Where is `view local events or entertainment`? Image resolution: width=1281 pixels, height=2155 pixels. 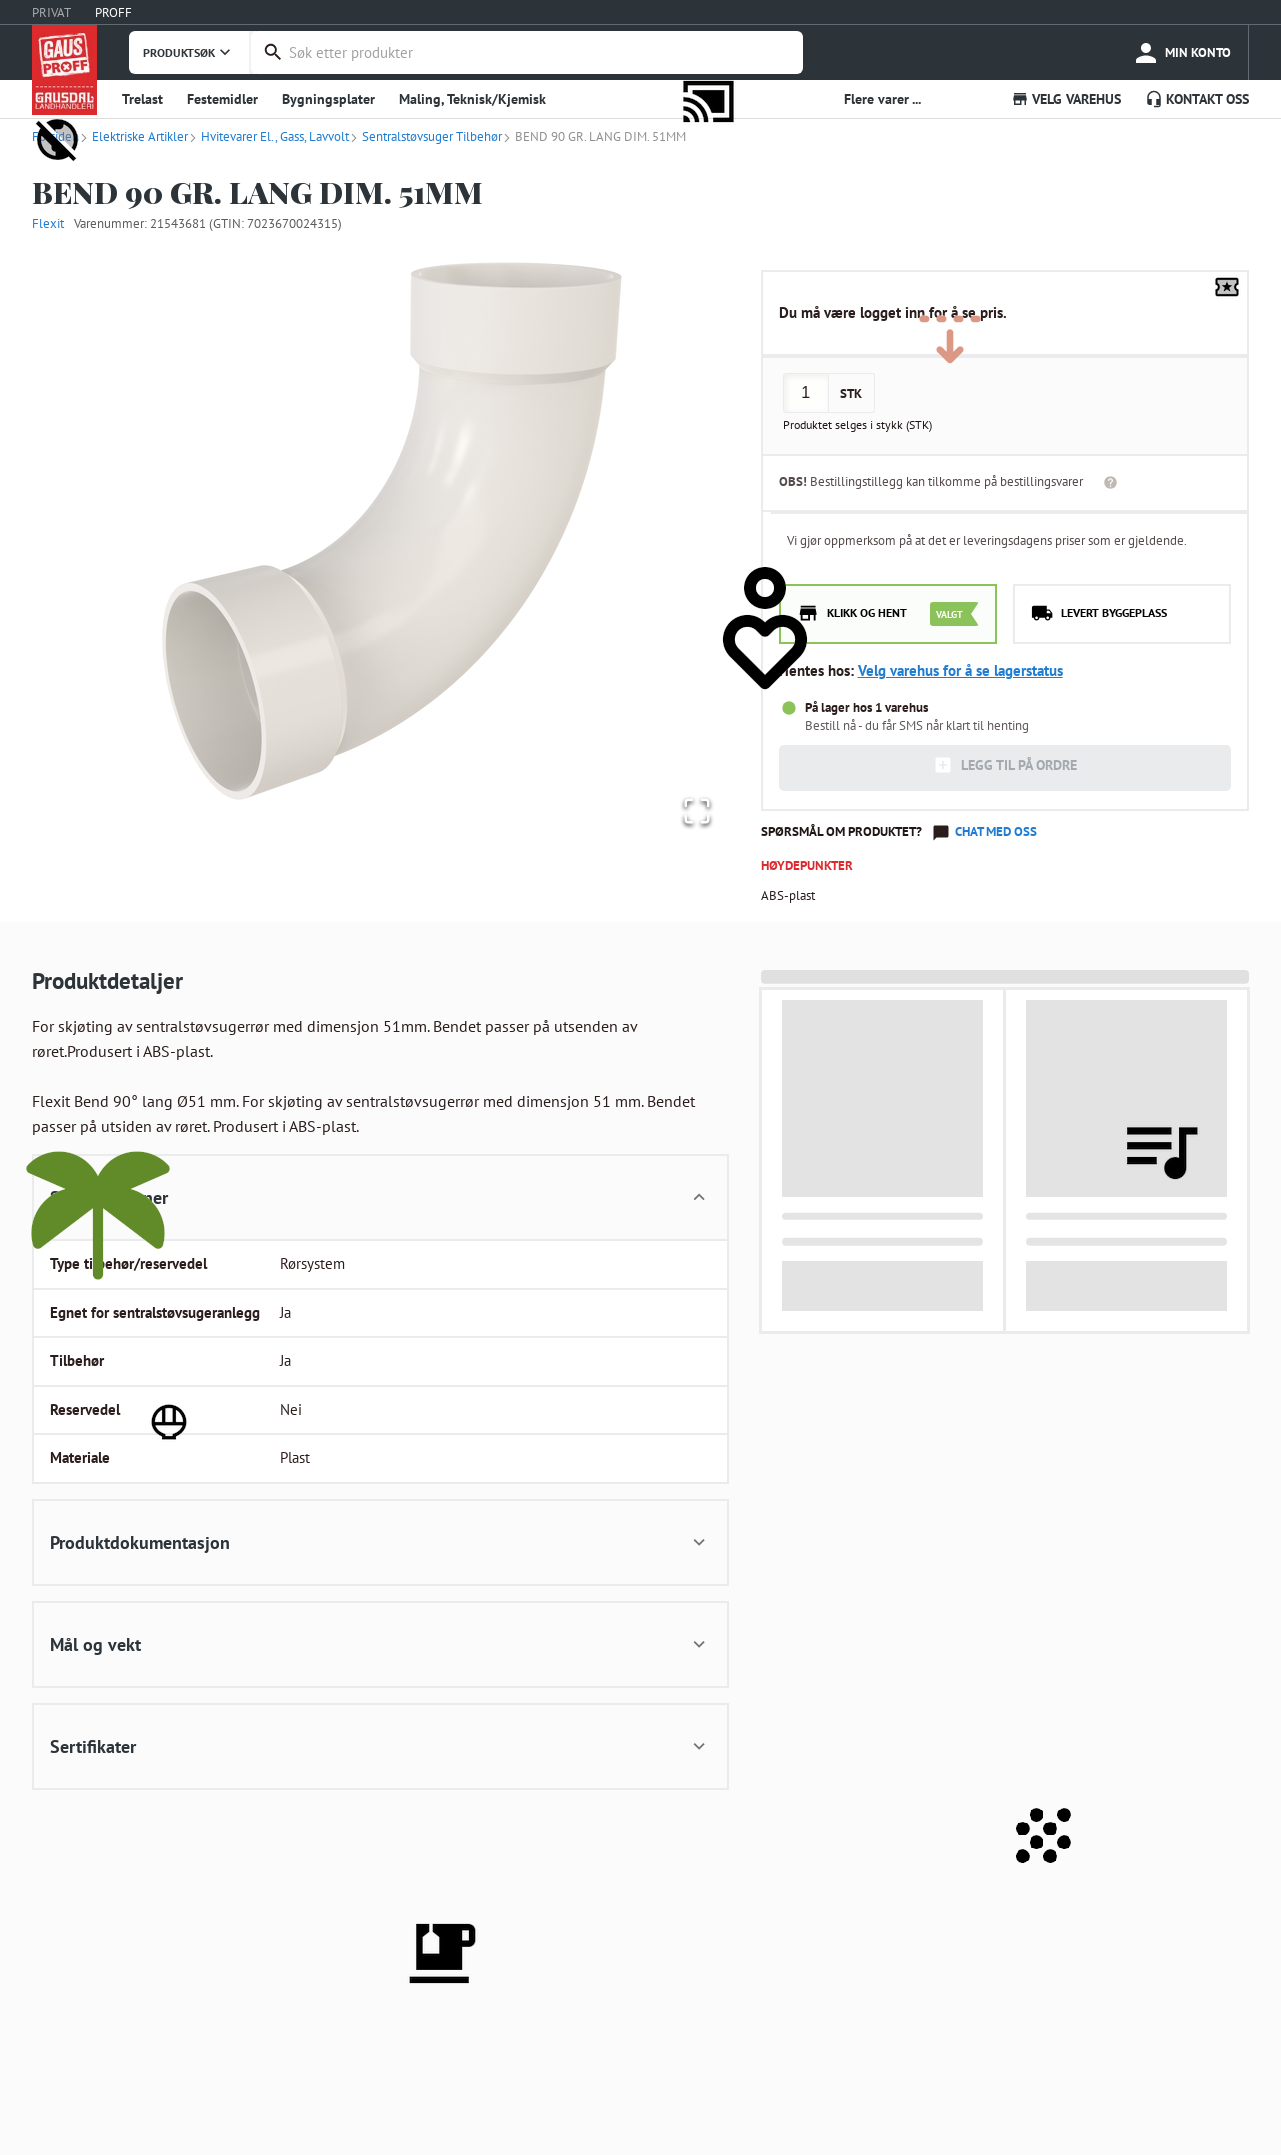
view local events or entertainment is located at coordinates (1227, 287).